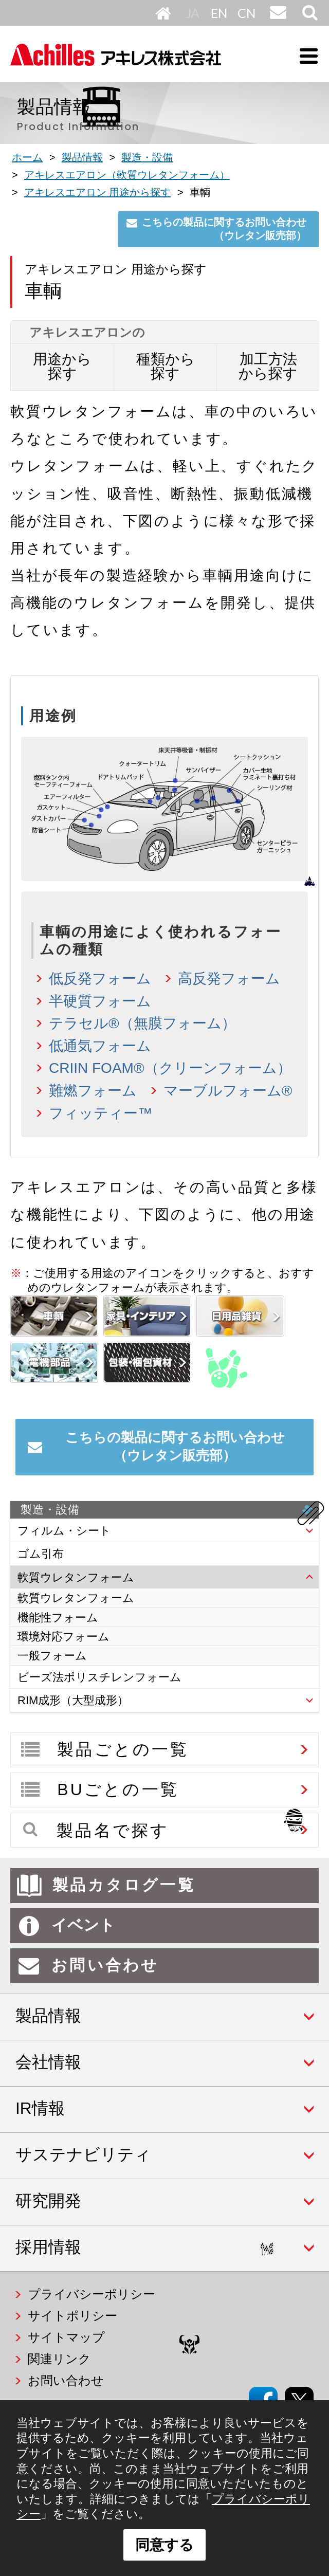 The height and width of the screenshot is (2576, 329). What do you see at coordinates (309, 881) in the screenshot?
I see `view mountain or terrain features` at bounding box center [309, 881].